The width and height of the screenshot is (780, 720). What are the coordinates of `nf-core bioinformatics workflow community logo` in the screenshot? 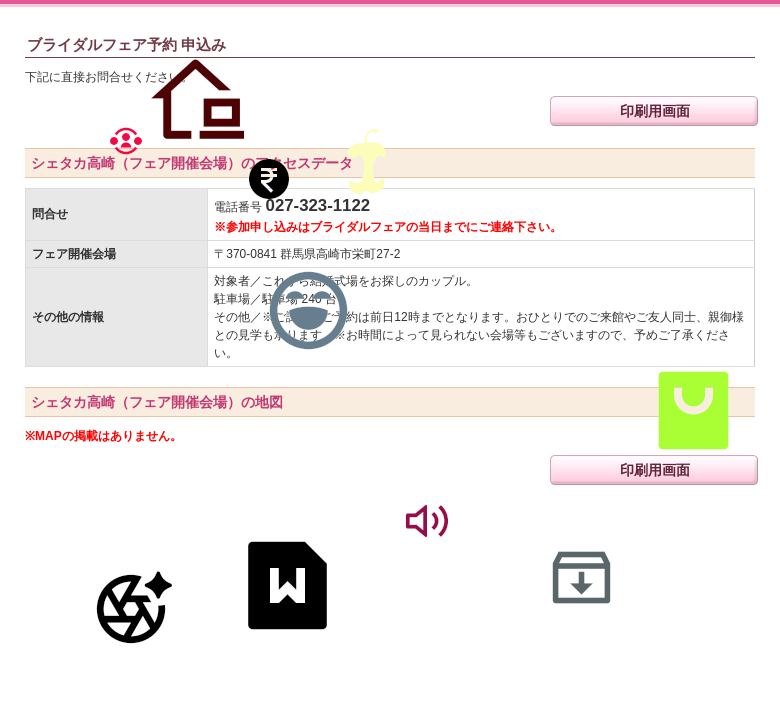 It's located at (366, 161).